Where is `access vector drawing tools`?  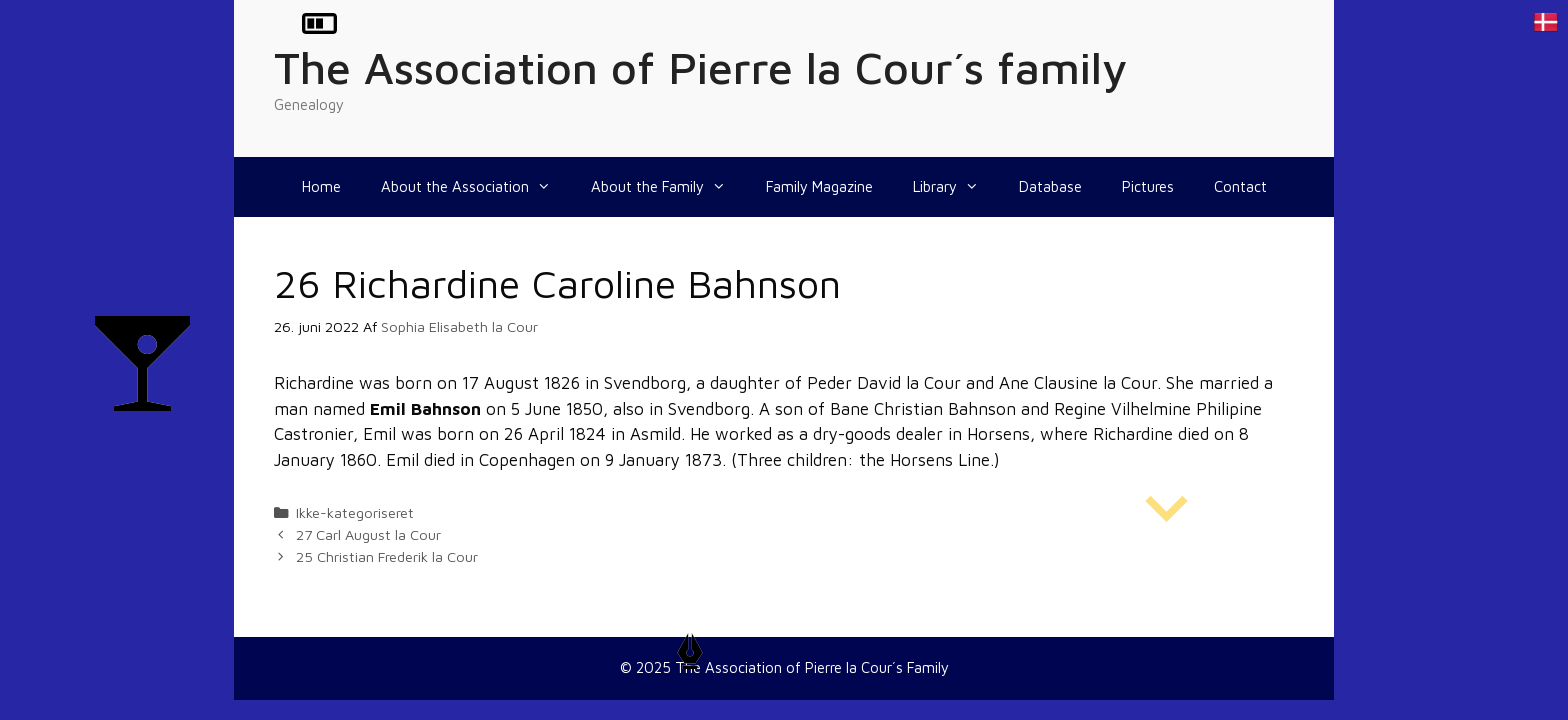 access vector drawing tools is located at coordinates (690, 651).